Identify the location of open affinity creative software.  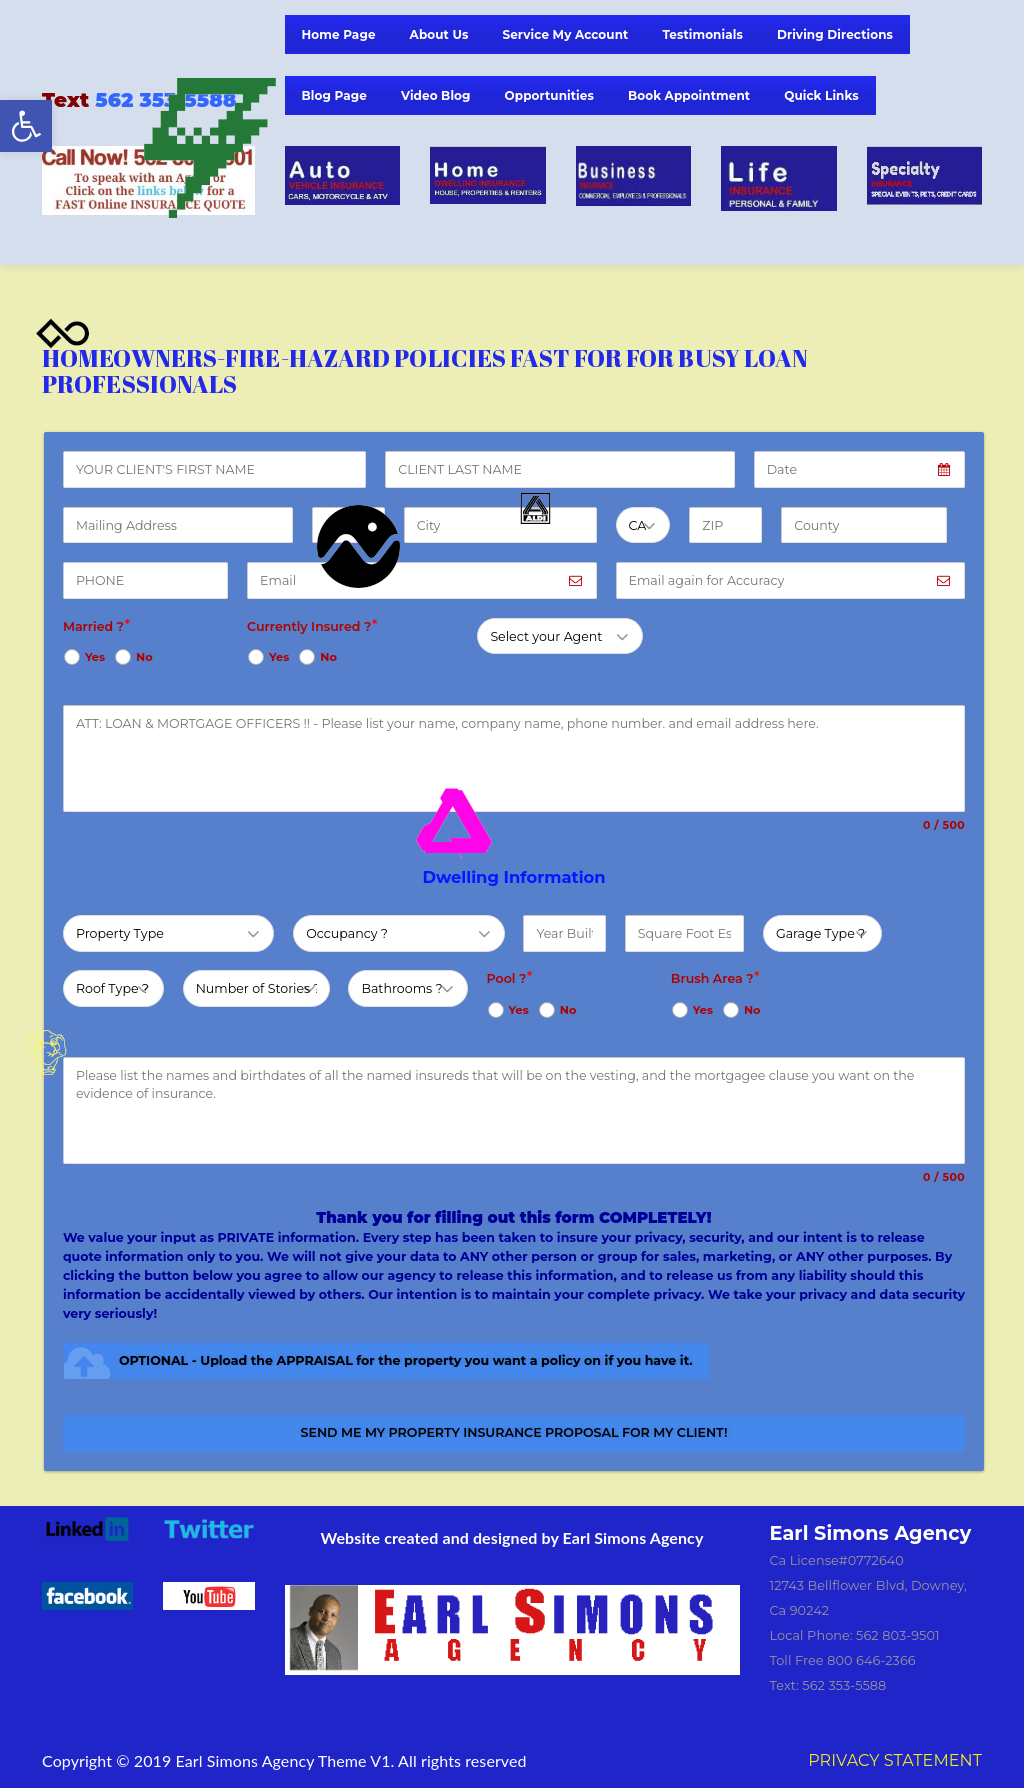
(454, 823).